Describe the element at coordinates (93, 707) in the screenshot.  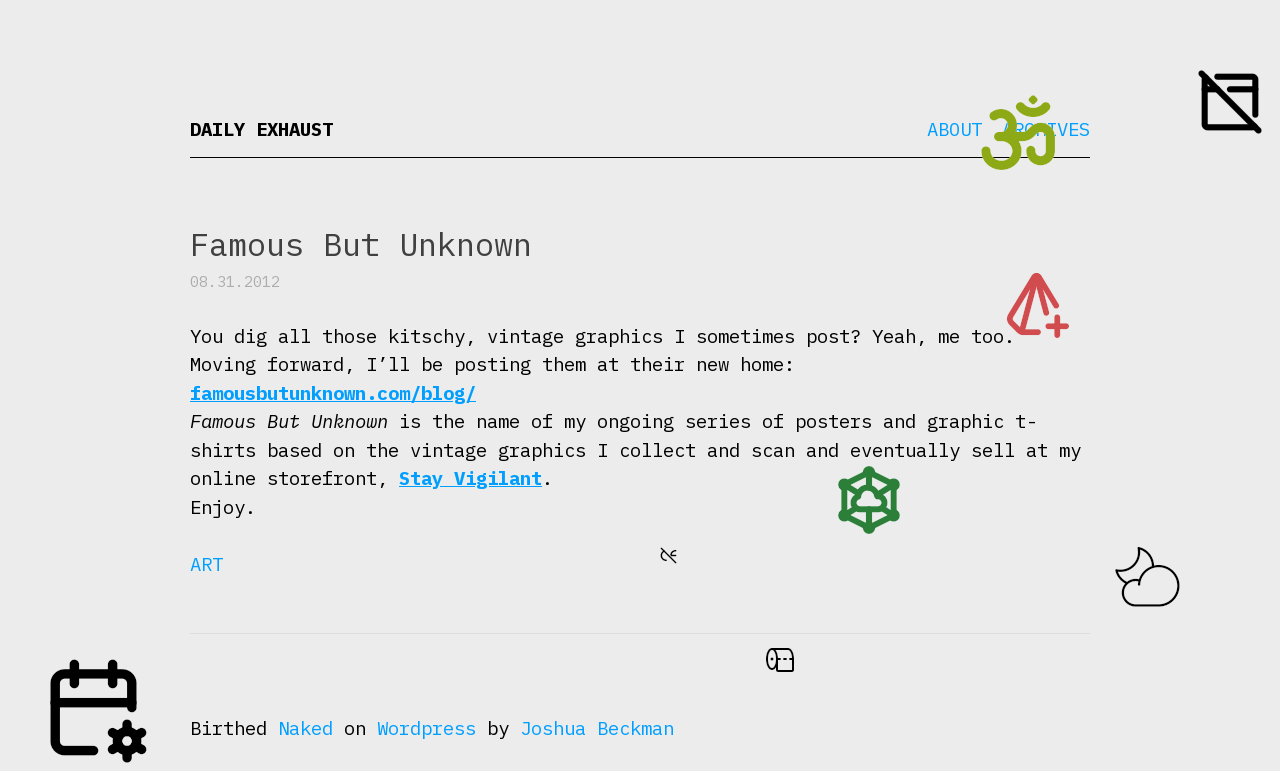
I see `access calendar settings` at that location.